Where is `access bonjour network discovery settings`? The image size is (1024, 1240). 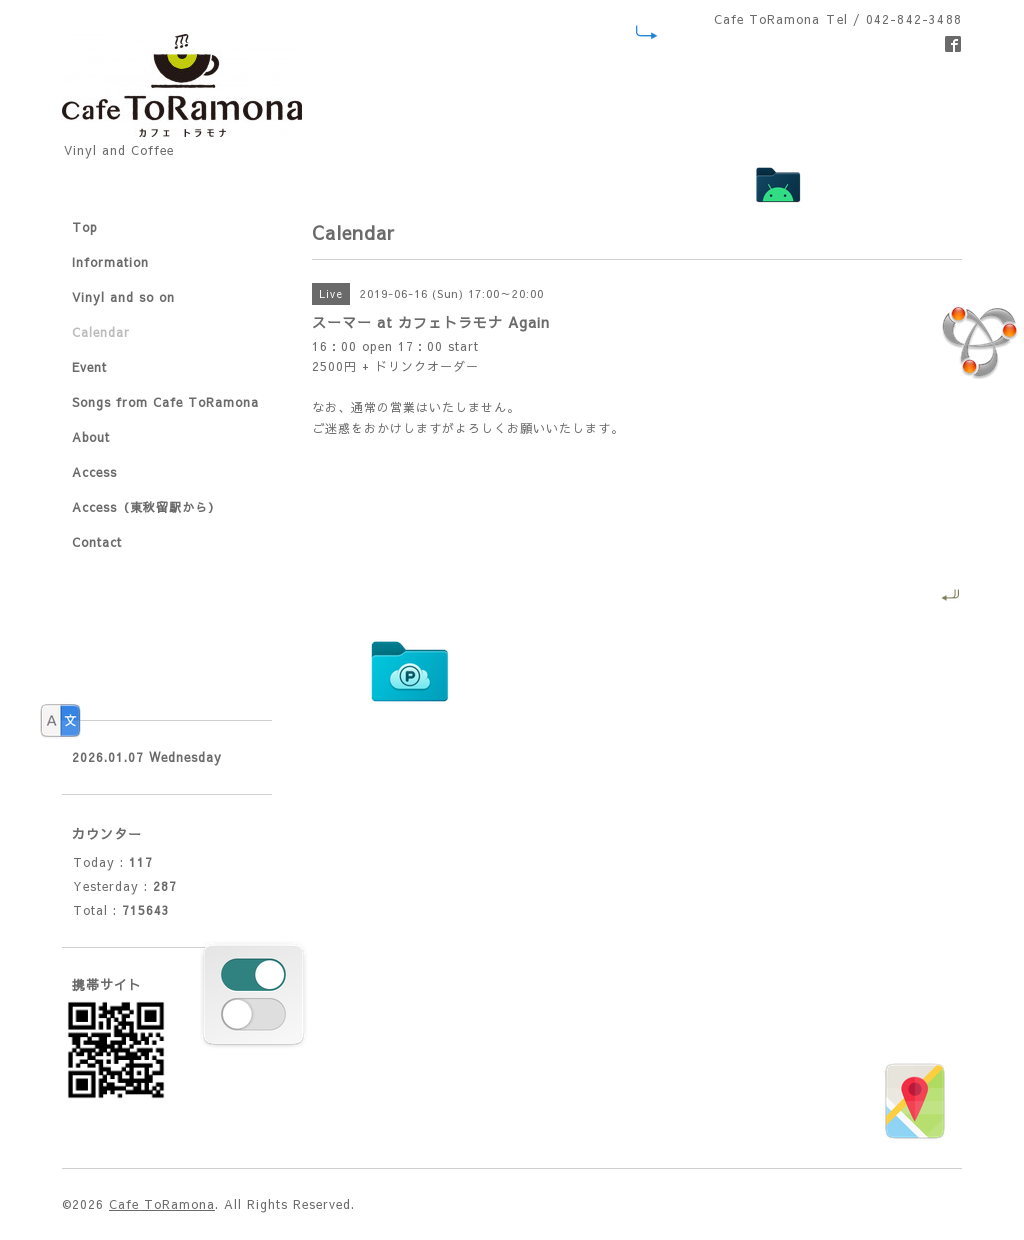
access bonjour network discovery settings is located at coordinates (979, 342).